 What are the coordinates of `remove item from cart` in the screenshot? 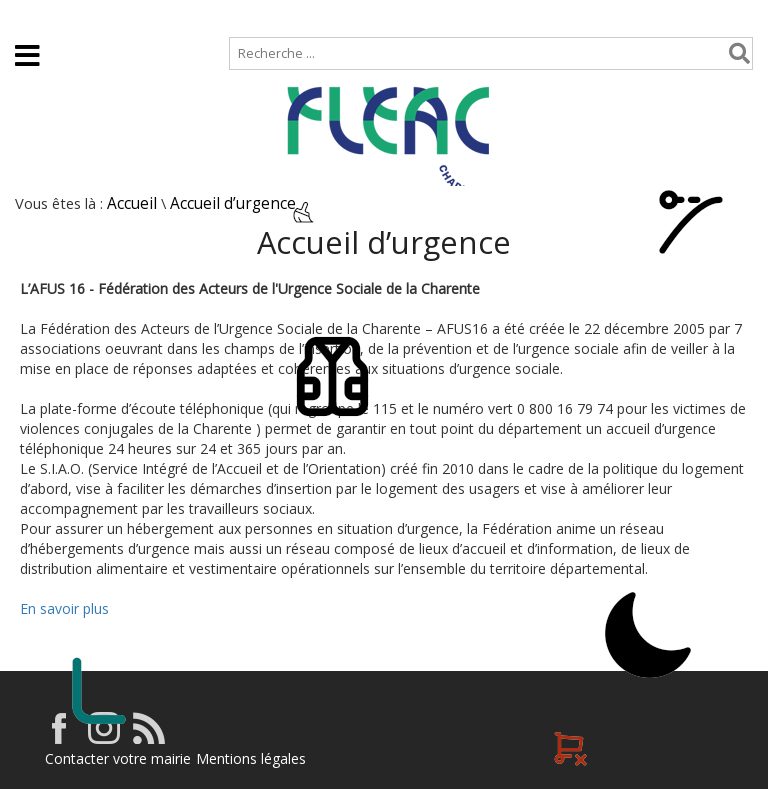 It's located at (569, 748).